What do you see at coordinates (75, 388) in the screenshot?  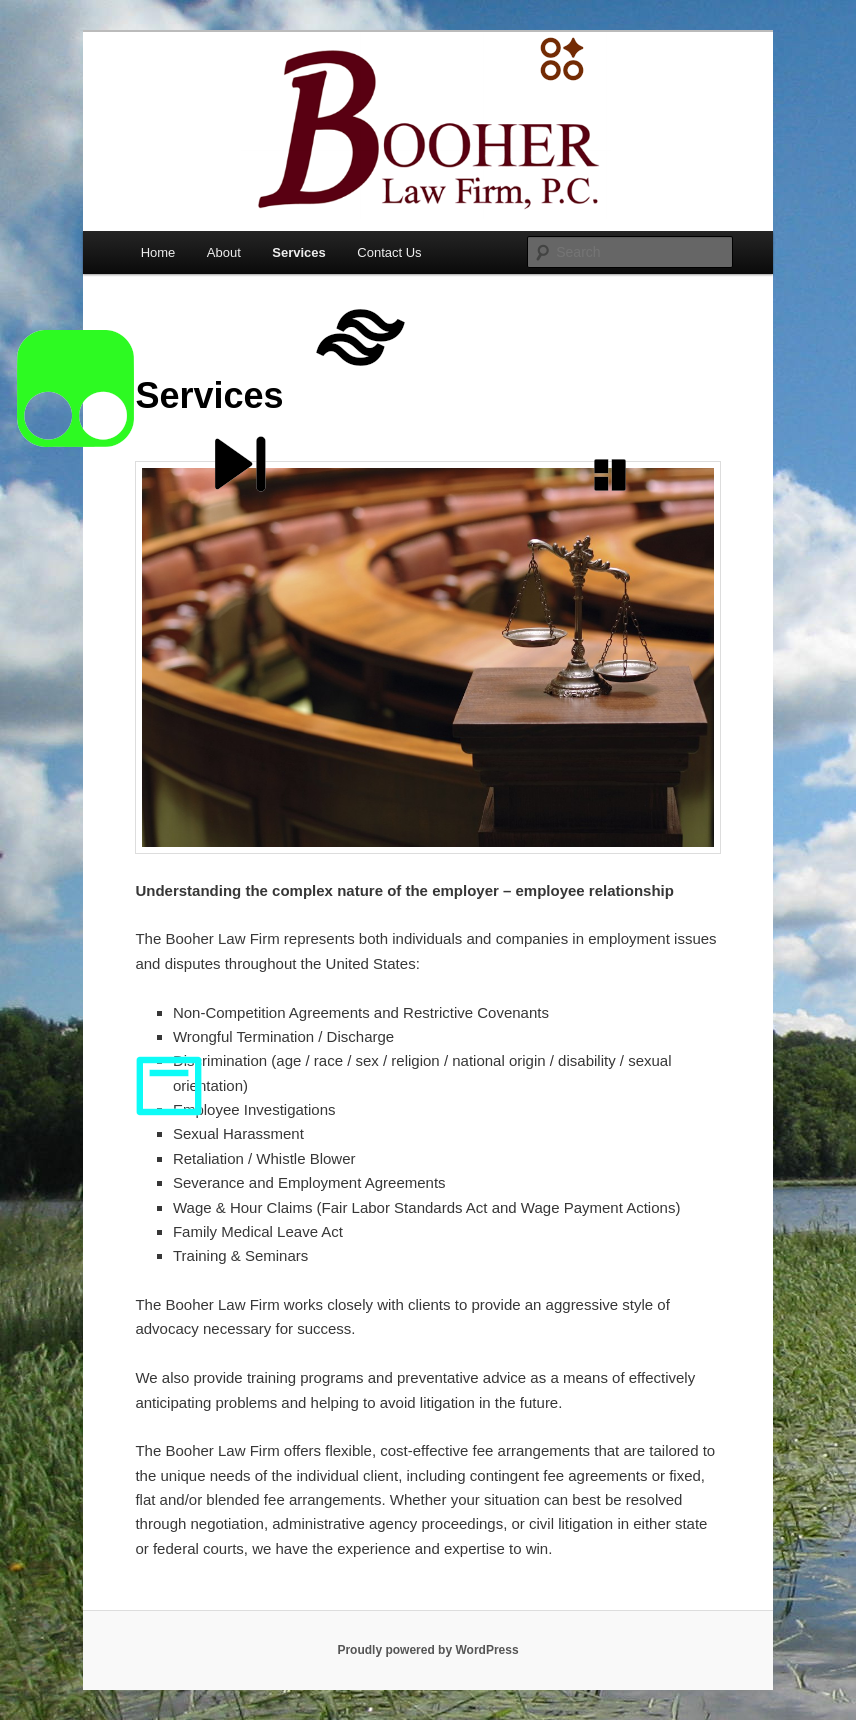 I see `open Tampermonkey browser extension` at bounding box center [75, 388].